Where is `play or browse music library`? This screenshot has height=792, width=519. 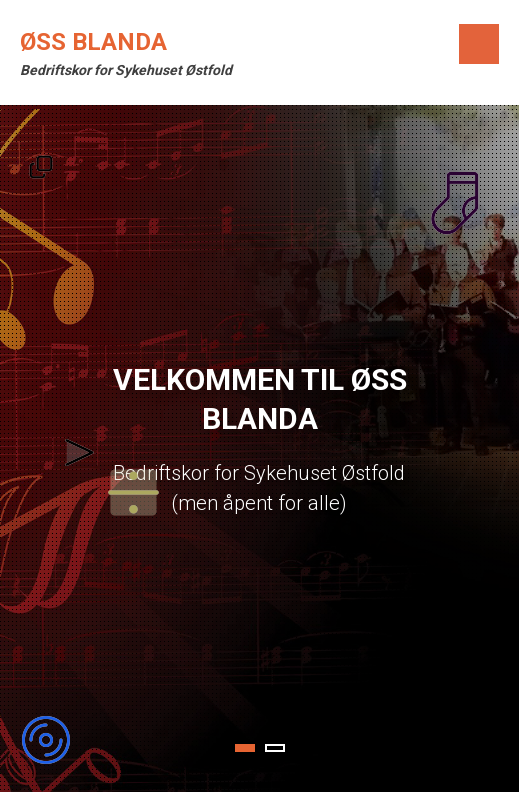
play or browse music library is located at coordinates (46, 740).